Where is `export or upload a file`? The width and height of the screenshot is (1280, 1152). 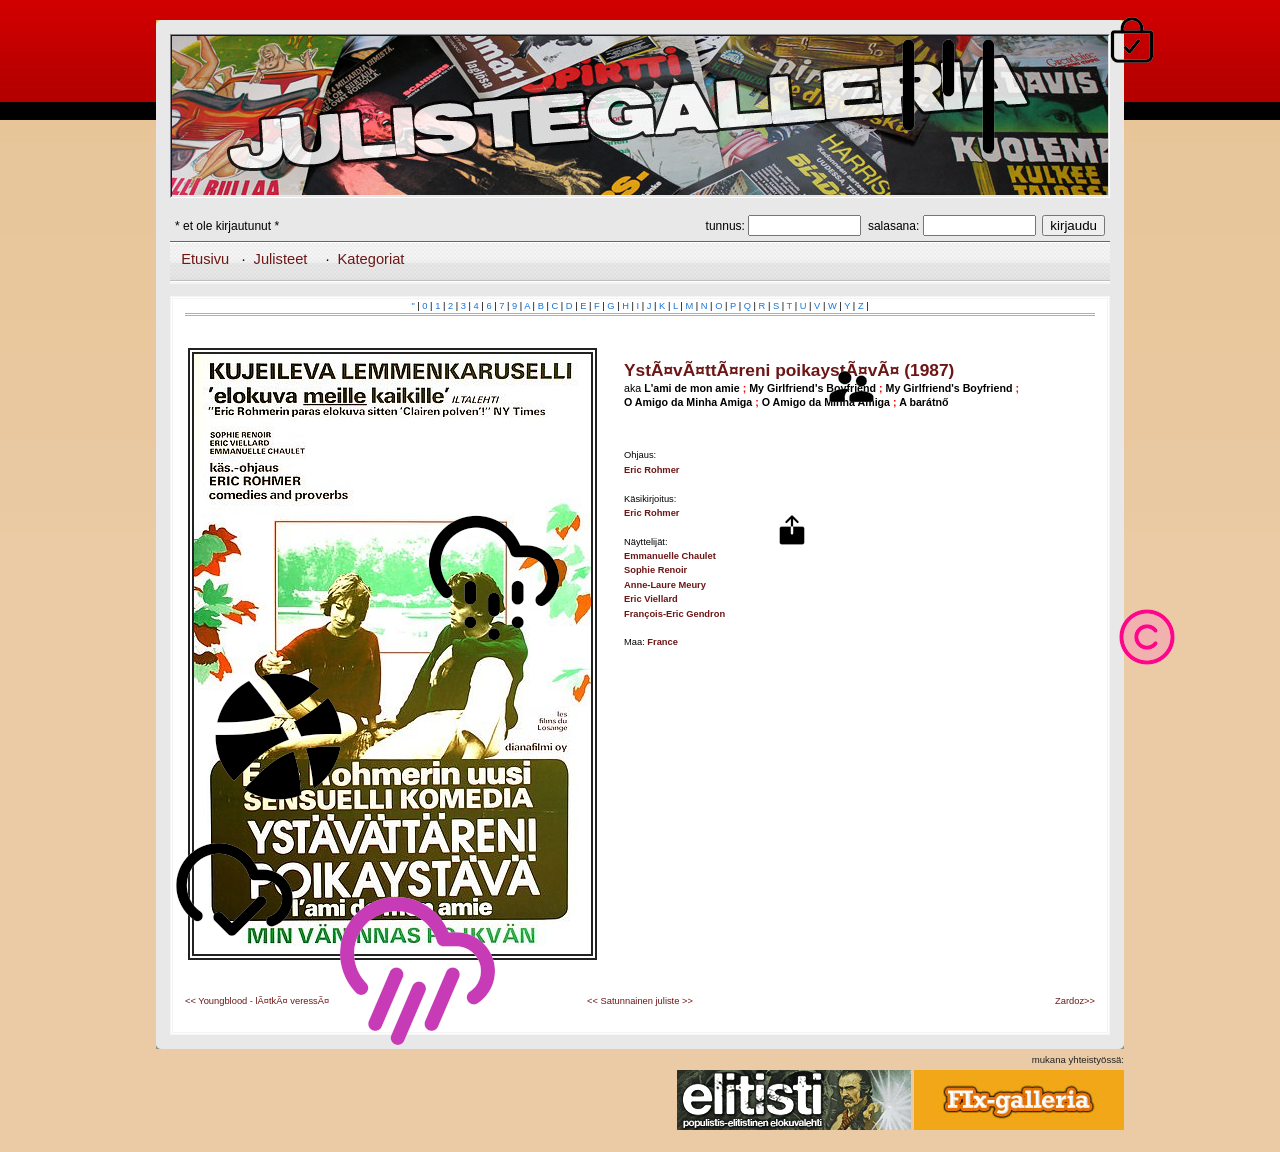
export or upload a file is located at coordinates (792, 531).